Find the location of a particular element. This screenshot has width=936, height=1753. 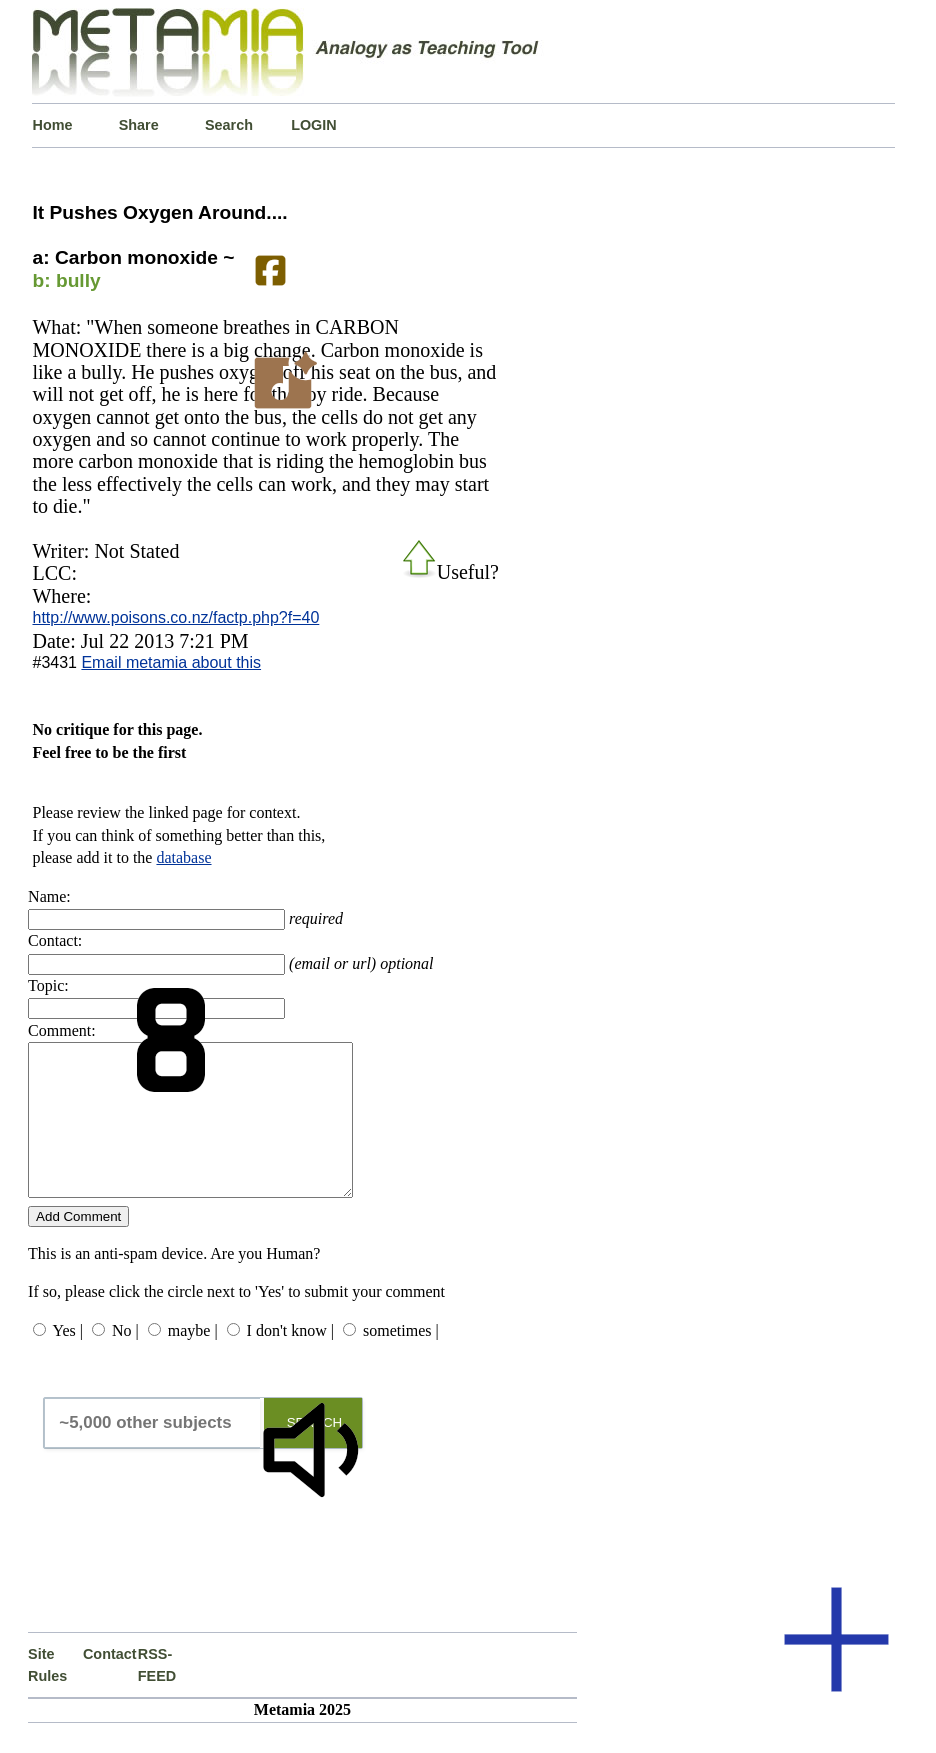

open the Eight Sleep app is located at coordinates (171, 1040).